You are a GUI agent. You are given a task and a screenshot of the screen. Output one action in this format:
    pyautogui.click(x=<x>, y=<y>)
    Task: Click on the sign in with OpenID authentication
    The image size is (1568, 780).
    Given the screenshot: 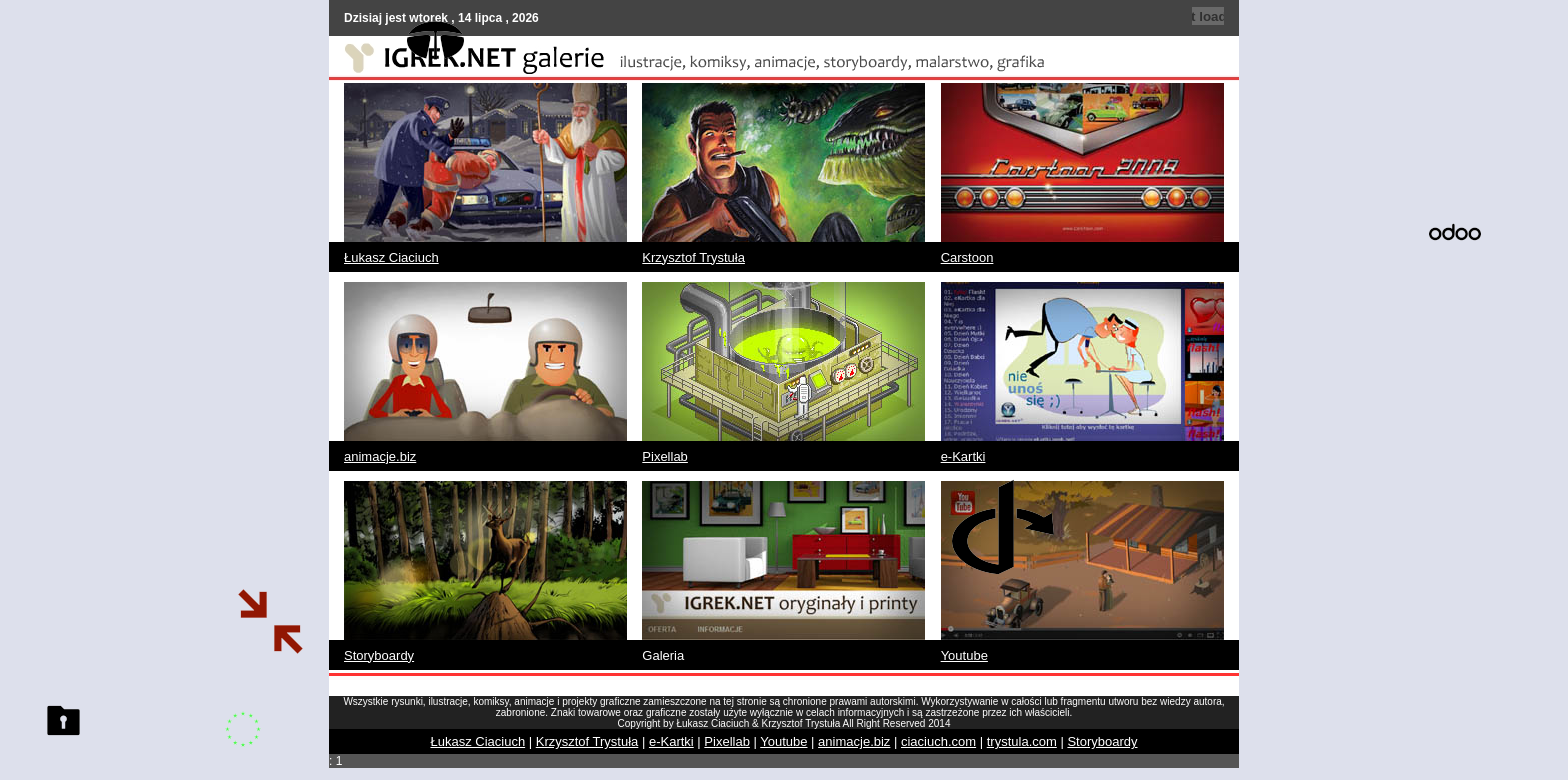 What is the action you would take?
    pyautogui.click(x=1003, y=527)
    